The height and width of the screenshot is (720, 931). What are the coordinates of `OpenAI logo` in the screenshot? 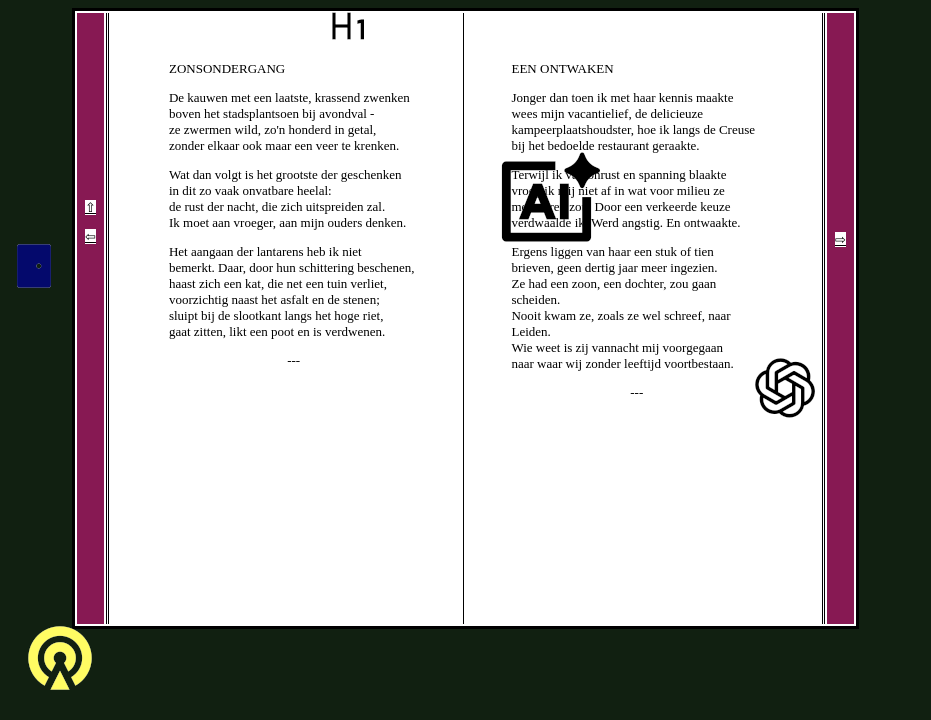 It's located at (785, 388).